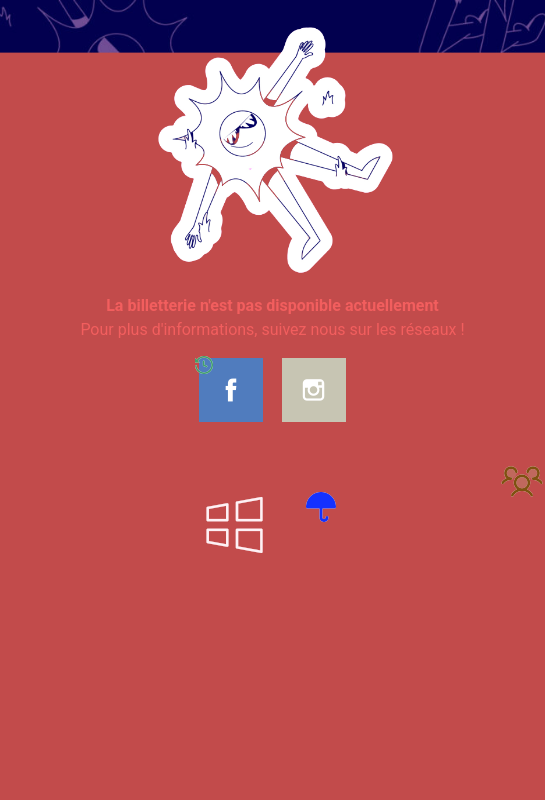 This screenshot has height=800, width=545. What do you see at coordinates (237, 525) in the screenshot?
I see `open the Windows start menu` at bounding box center [237, 525].